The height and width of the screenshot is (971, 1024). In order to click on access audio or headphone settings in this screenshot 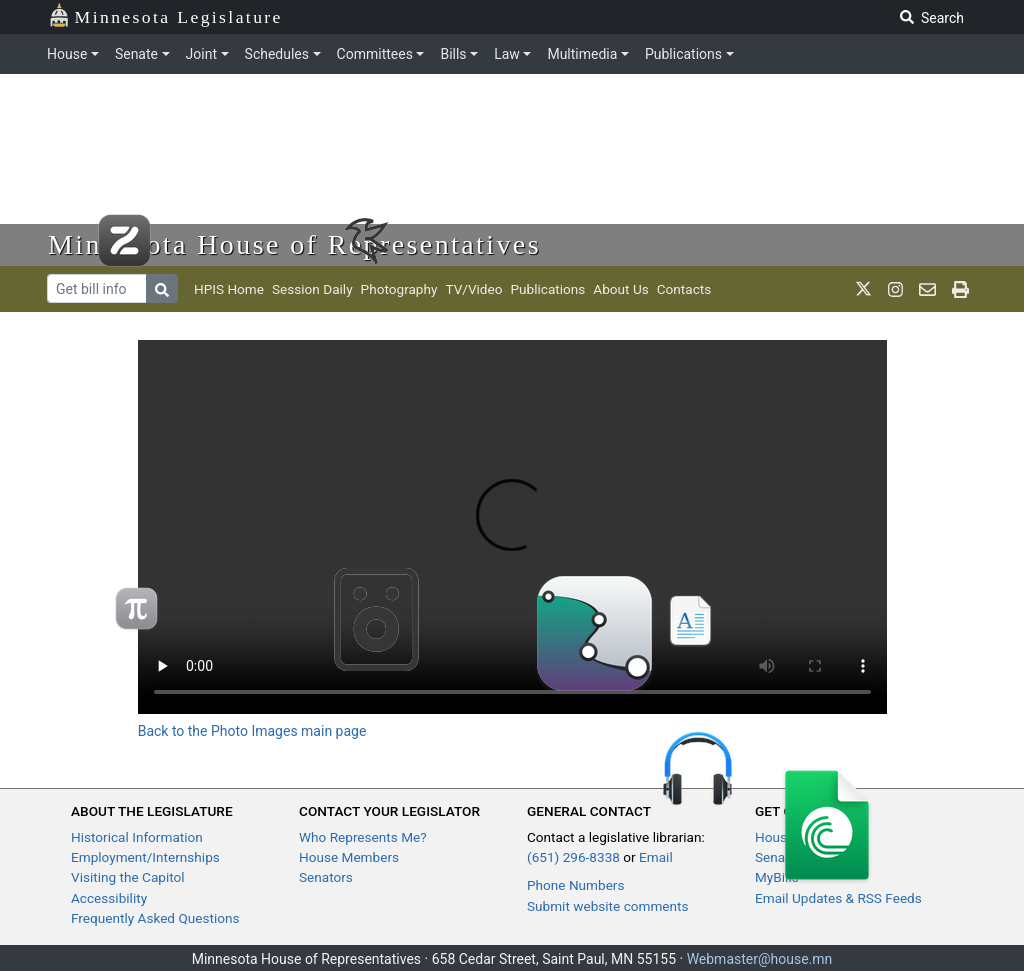, I will do `click(697, 772)`.